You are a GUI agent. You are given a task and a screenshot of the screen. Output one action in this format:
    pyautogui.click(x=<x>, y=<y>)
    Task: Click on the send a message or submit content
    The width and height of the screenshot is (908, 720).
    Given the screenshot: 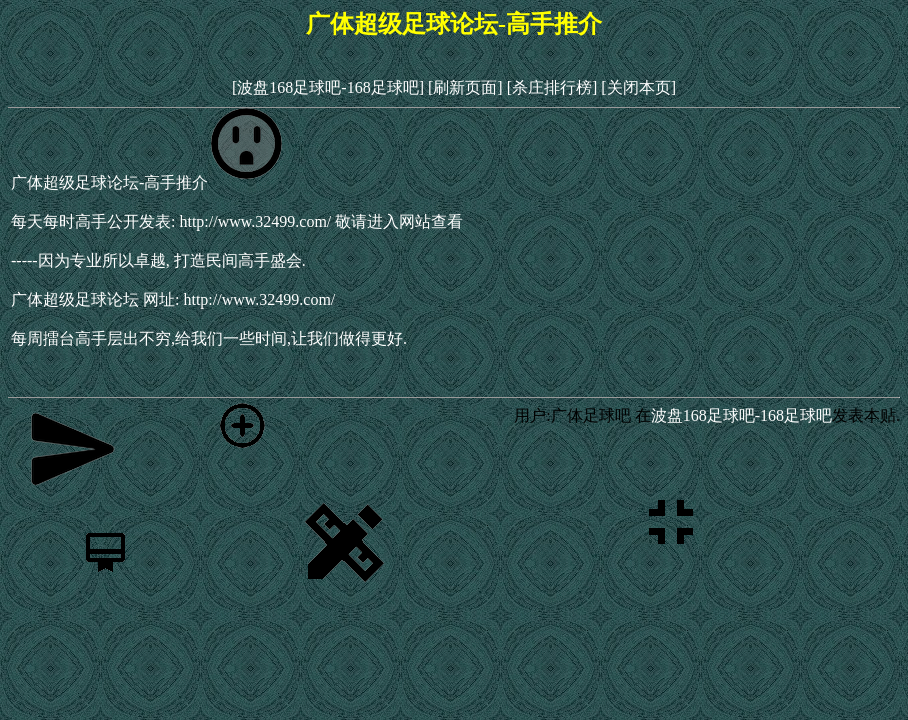 What is the action you would take?
    pyautogui.click(x=74, y=449)
    